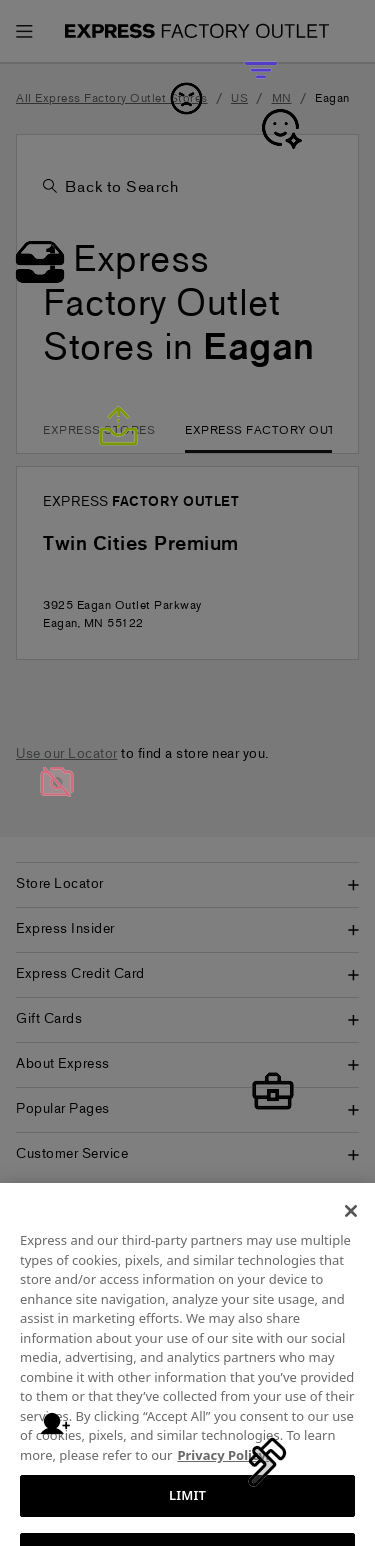  What do you see at coordinates (120, 425) in the screenshot?
I see `apply stashed changes to your working branch` at bounding box center [120, 425].